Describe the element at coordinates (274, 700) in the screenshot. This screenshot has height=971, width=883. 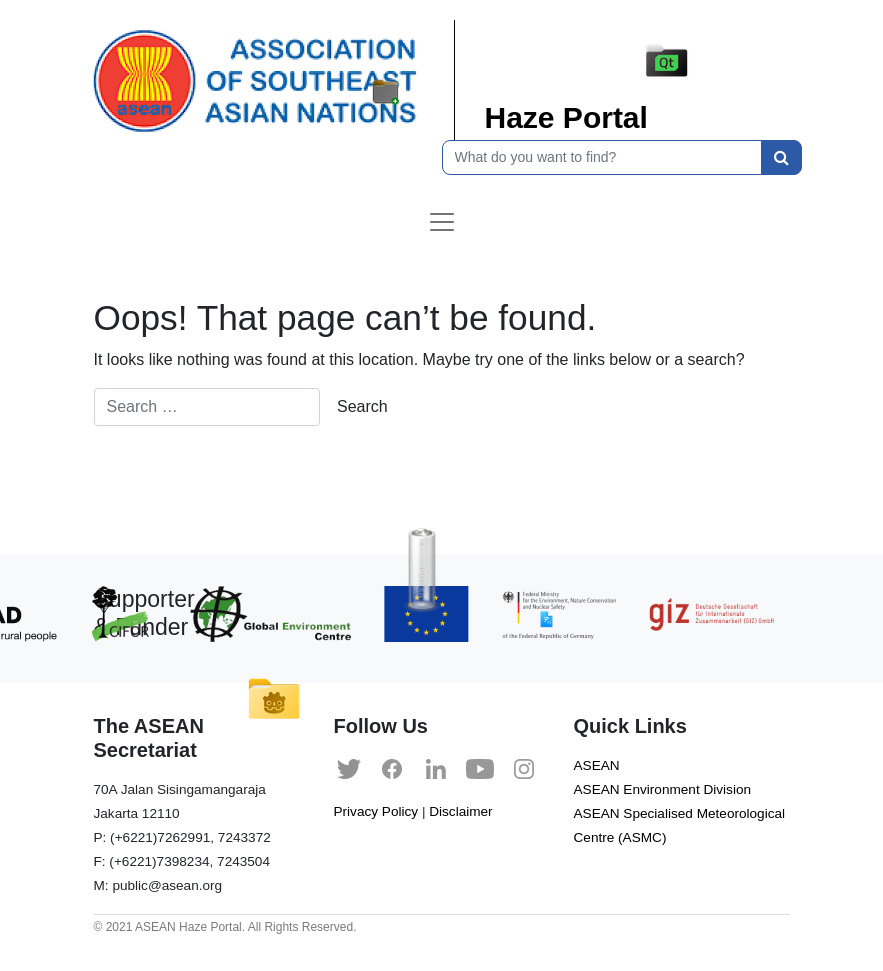
I see `open godot game engine project folder` at that location.